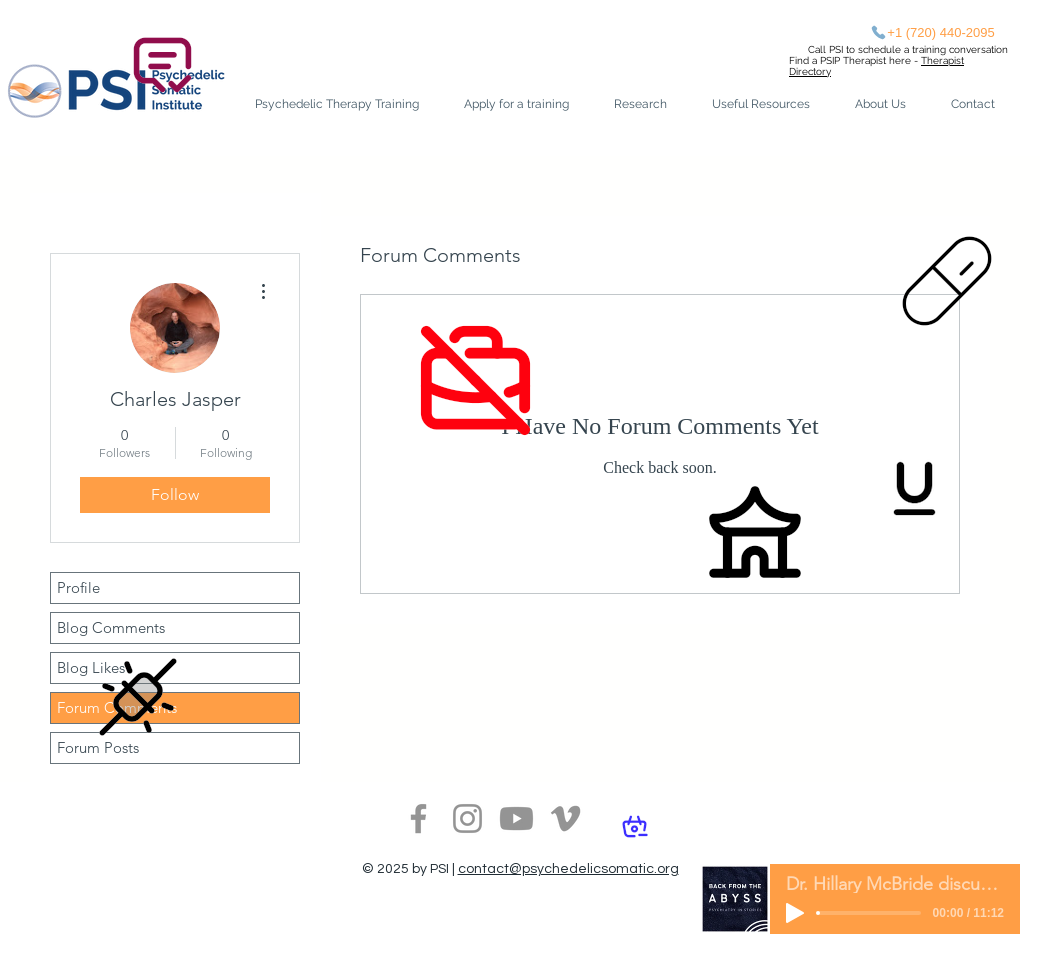  I want to click on access medication reminders or health tracking, so click(947, 281).